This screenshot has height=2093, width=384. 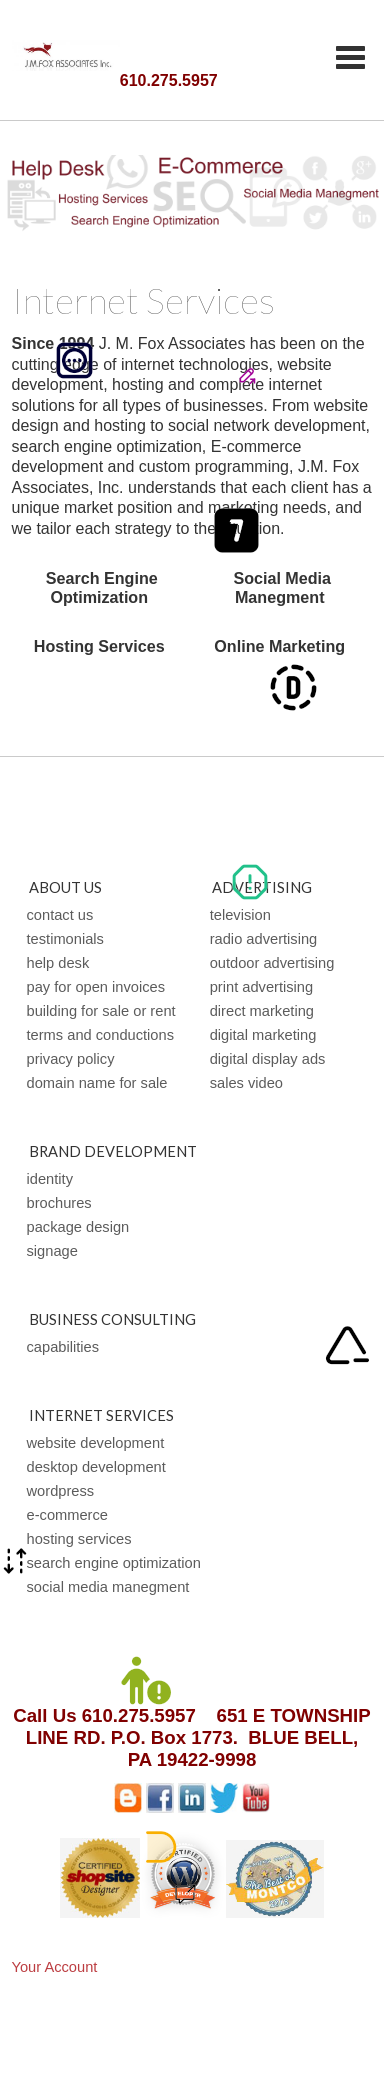 I want to click on indicates a critical warning or error state, so click(x=250, y=882).